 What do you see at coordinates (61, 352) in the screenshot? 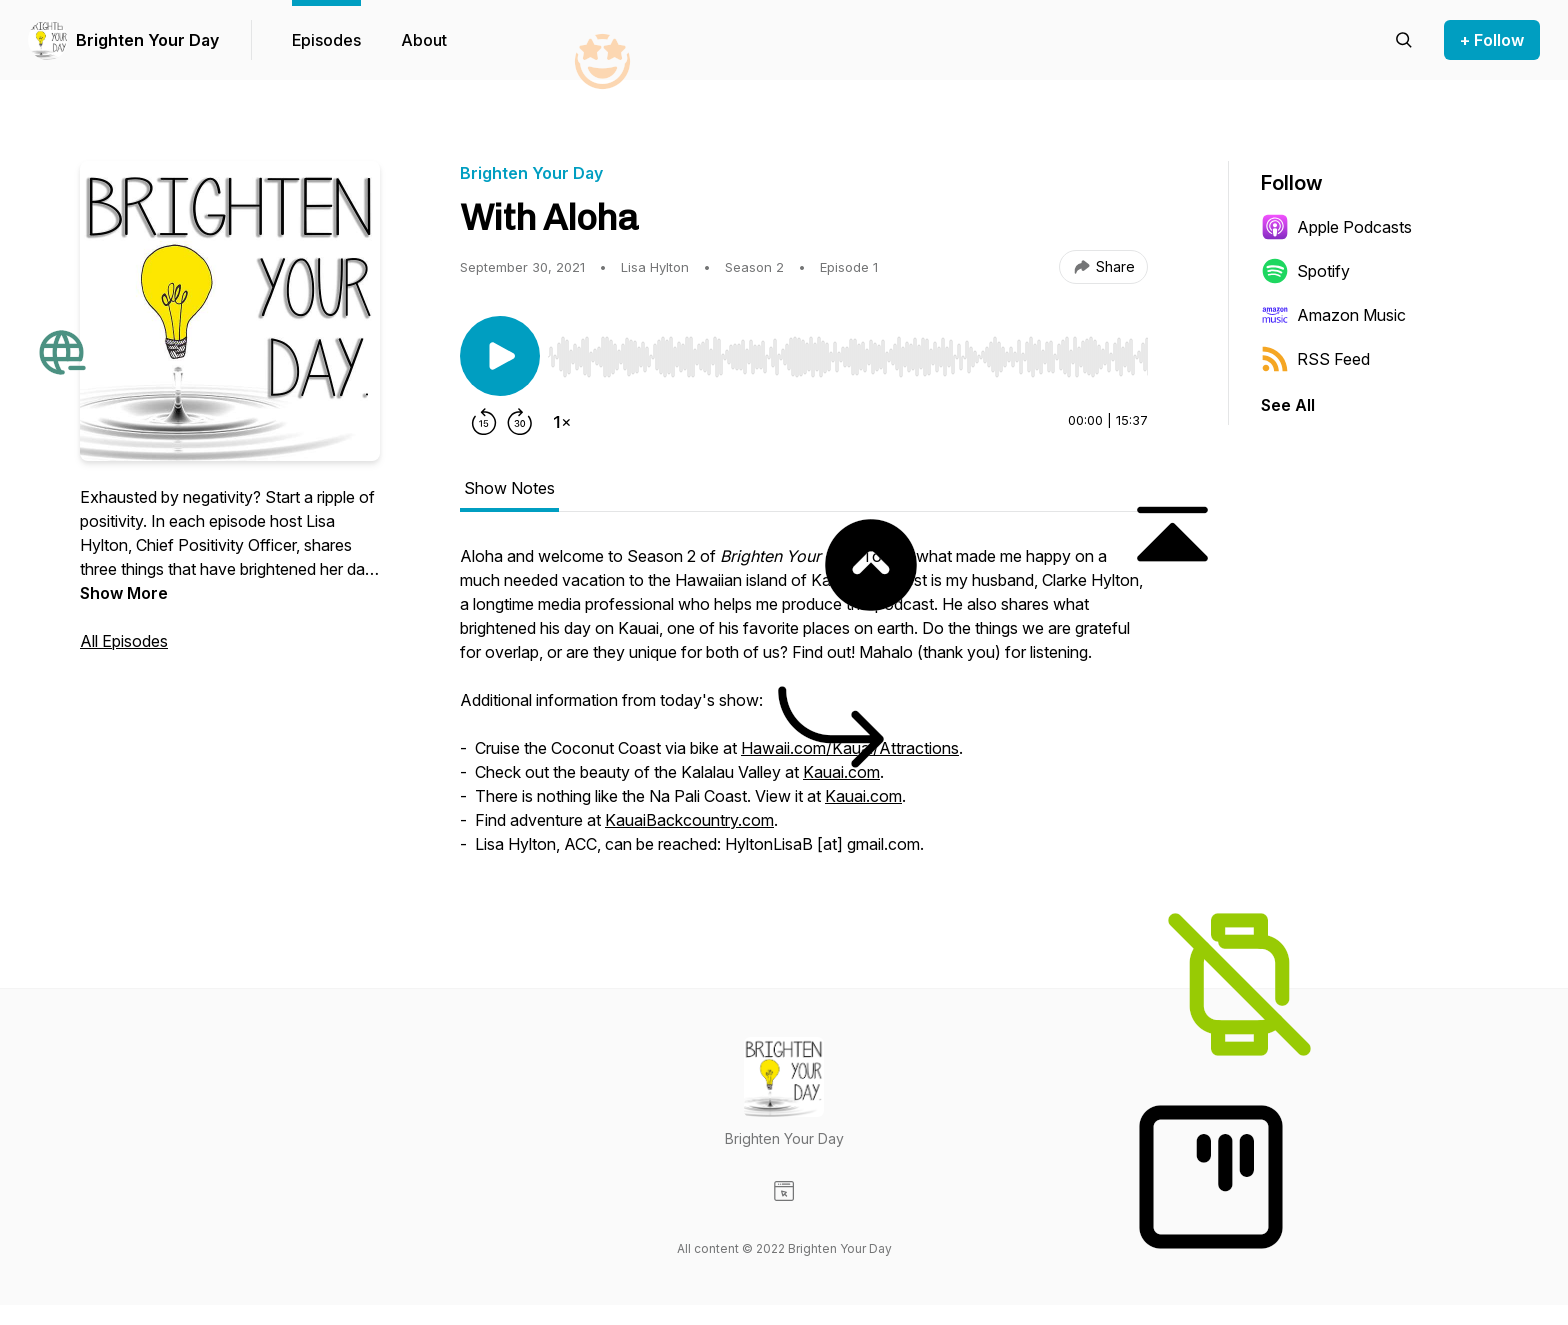
I see `remove a website from your list` at bounding box center [61, 352].